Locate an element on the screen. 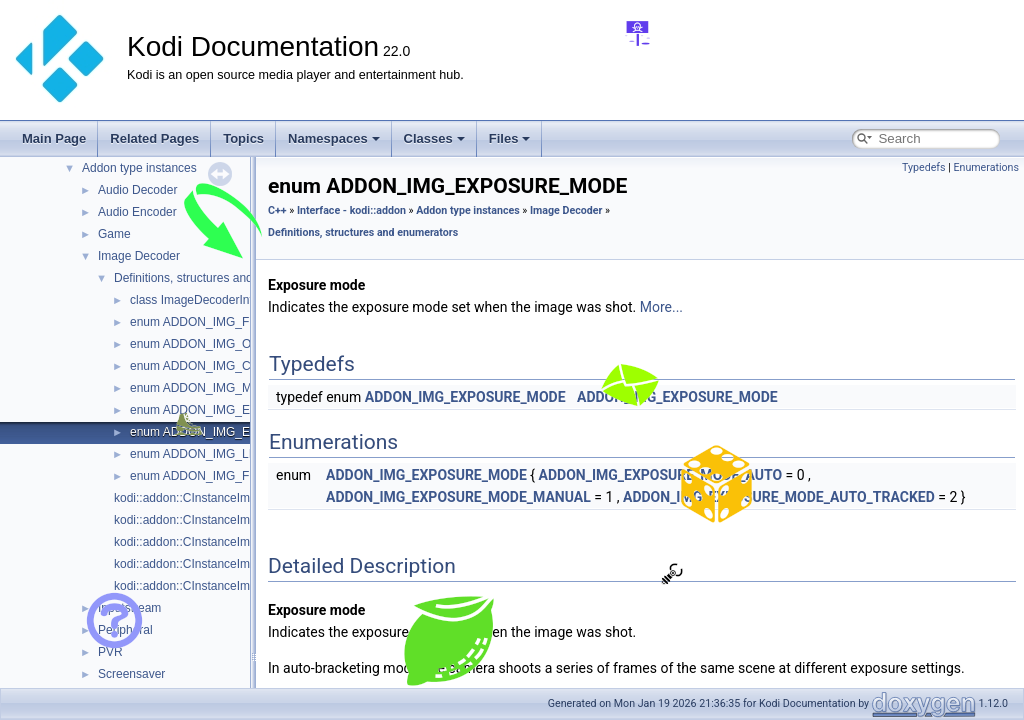 This screenshot has width=1024, height=720. access ice skating activities or sports is located at coordinates (188, 424).